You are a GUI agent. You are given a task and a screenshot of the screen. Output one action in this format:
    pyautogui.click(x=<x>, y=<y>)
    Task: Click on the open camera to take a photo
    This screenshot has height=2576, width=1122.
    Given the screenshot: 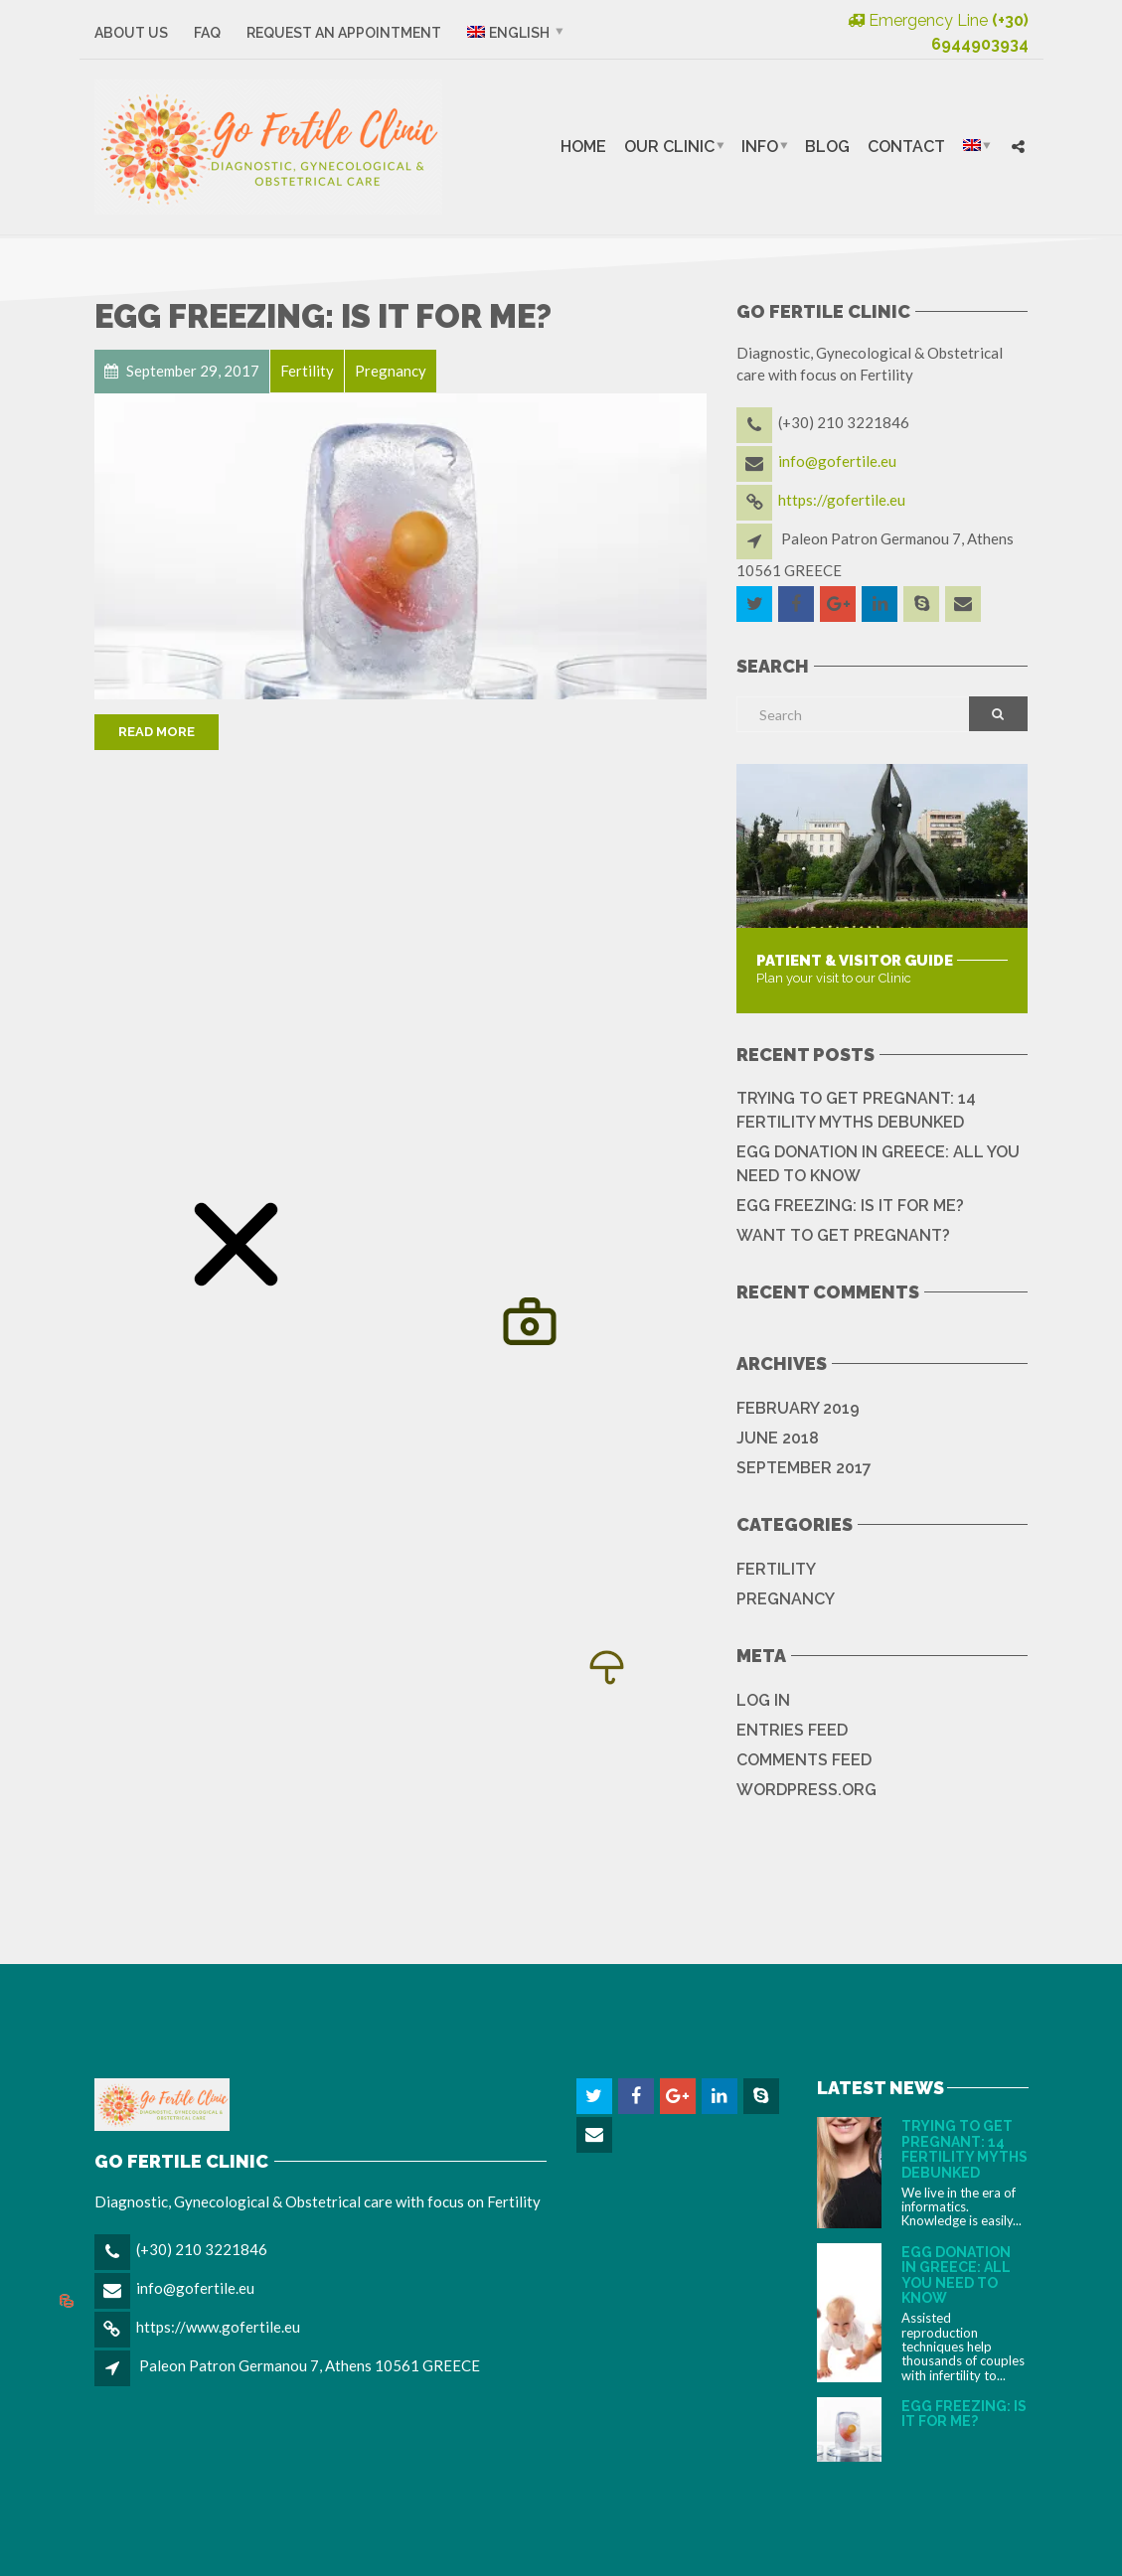 What is the action you would take?
    pyautogui.click(x=530, y=1321)
    